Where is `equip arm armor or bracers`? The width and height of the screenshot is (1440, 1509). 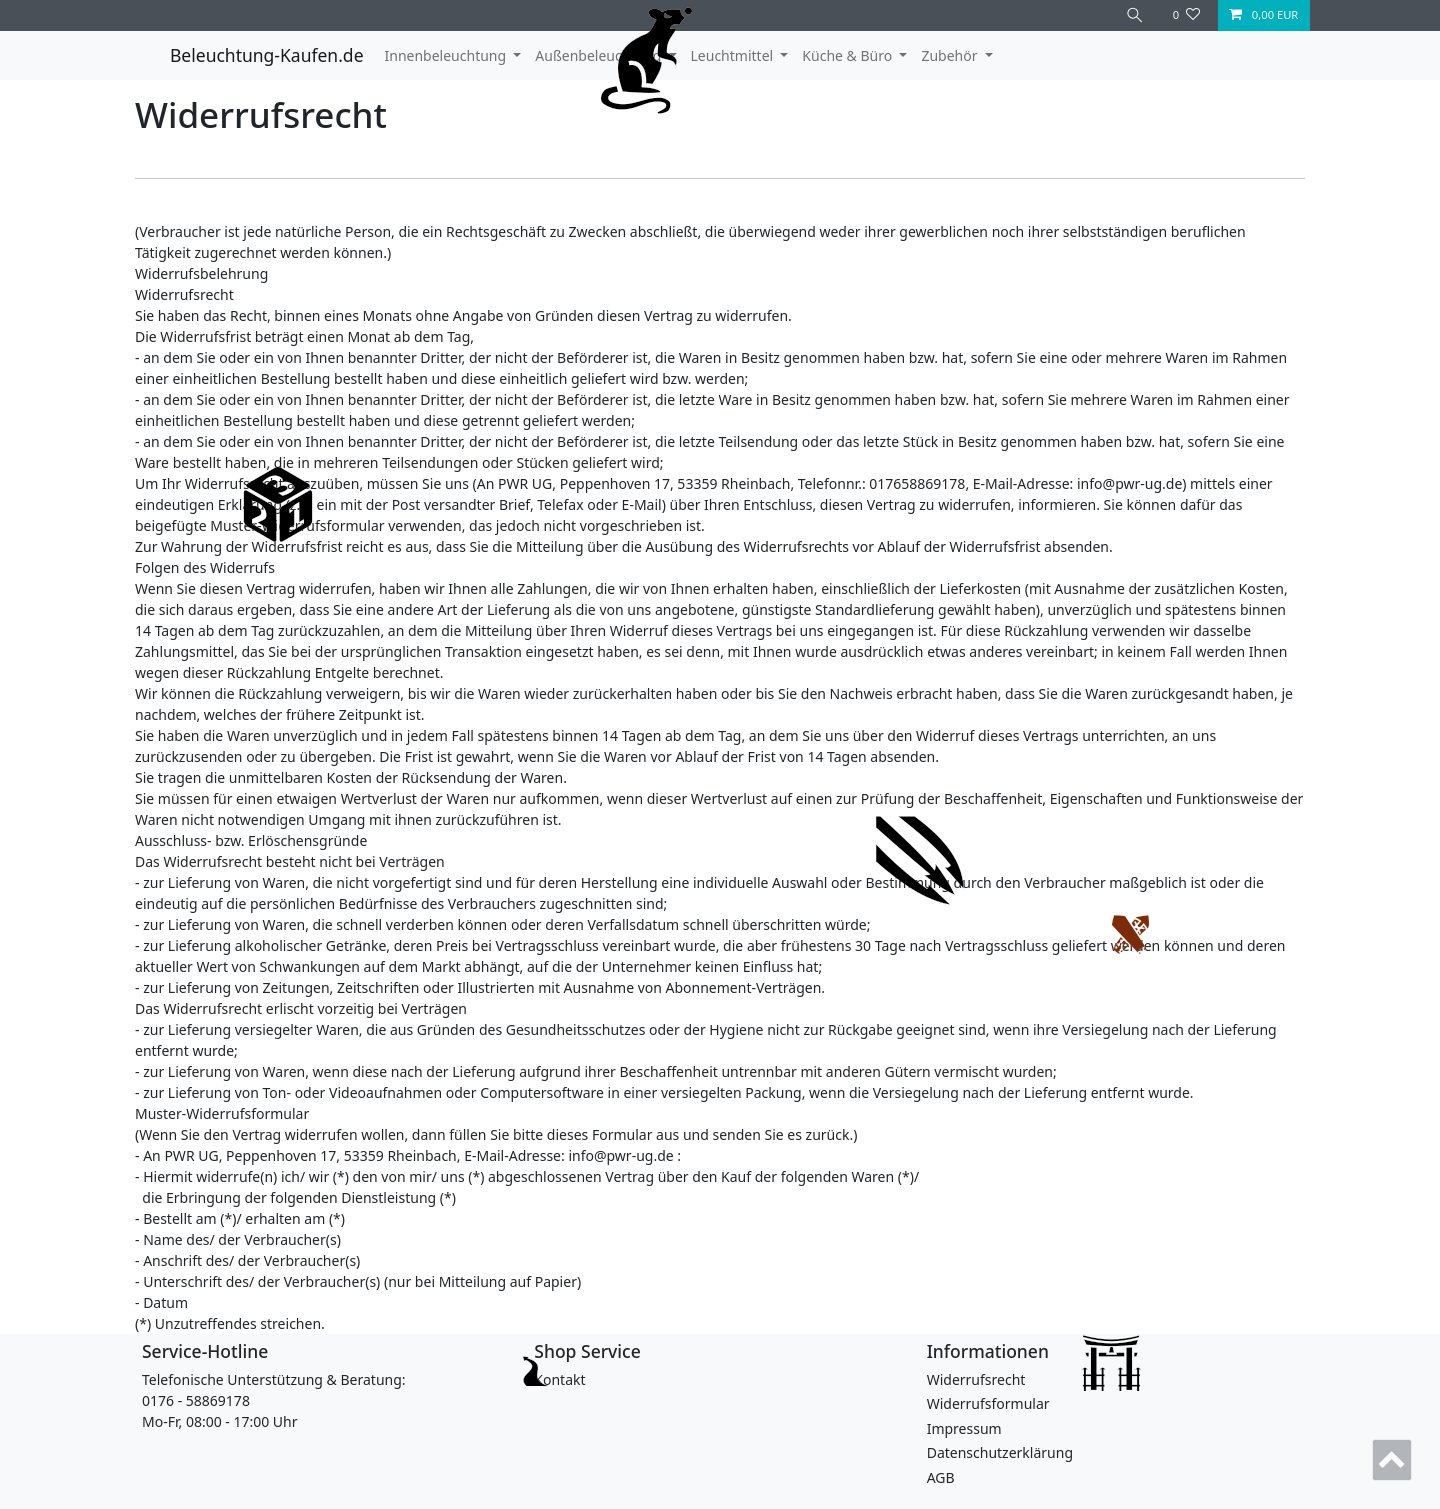
equip arm armor or bracers is located at coordinates (1130, 934).